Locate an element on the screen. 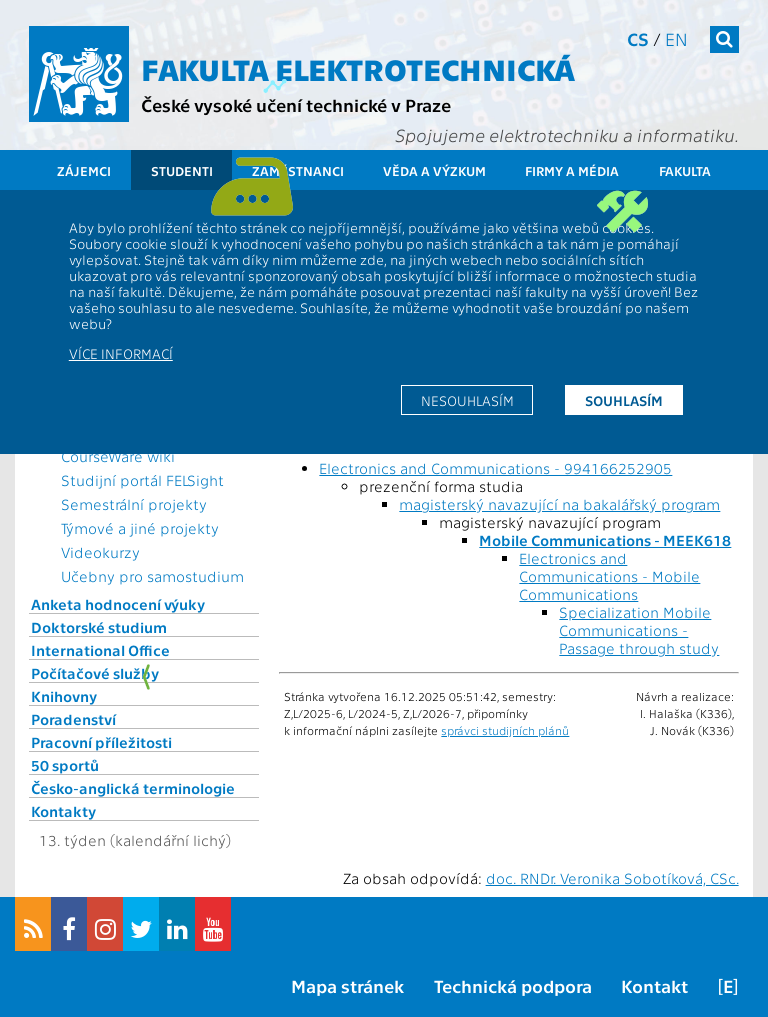 Image resolution: width=768 pixels, height=1017 pixels. access settings or configuration options is located at coordinates (622, 211).